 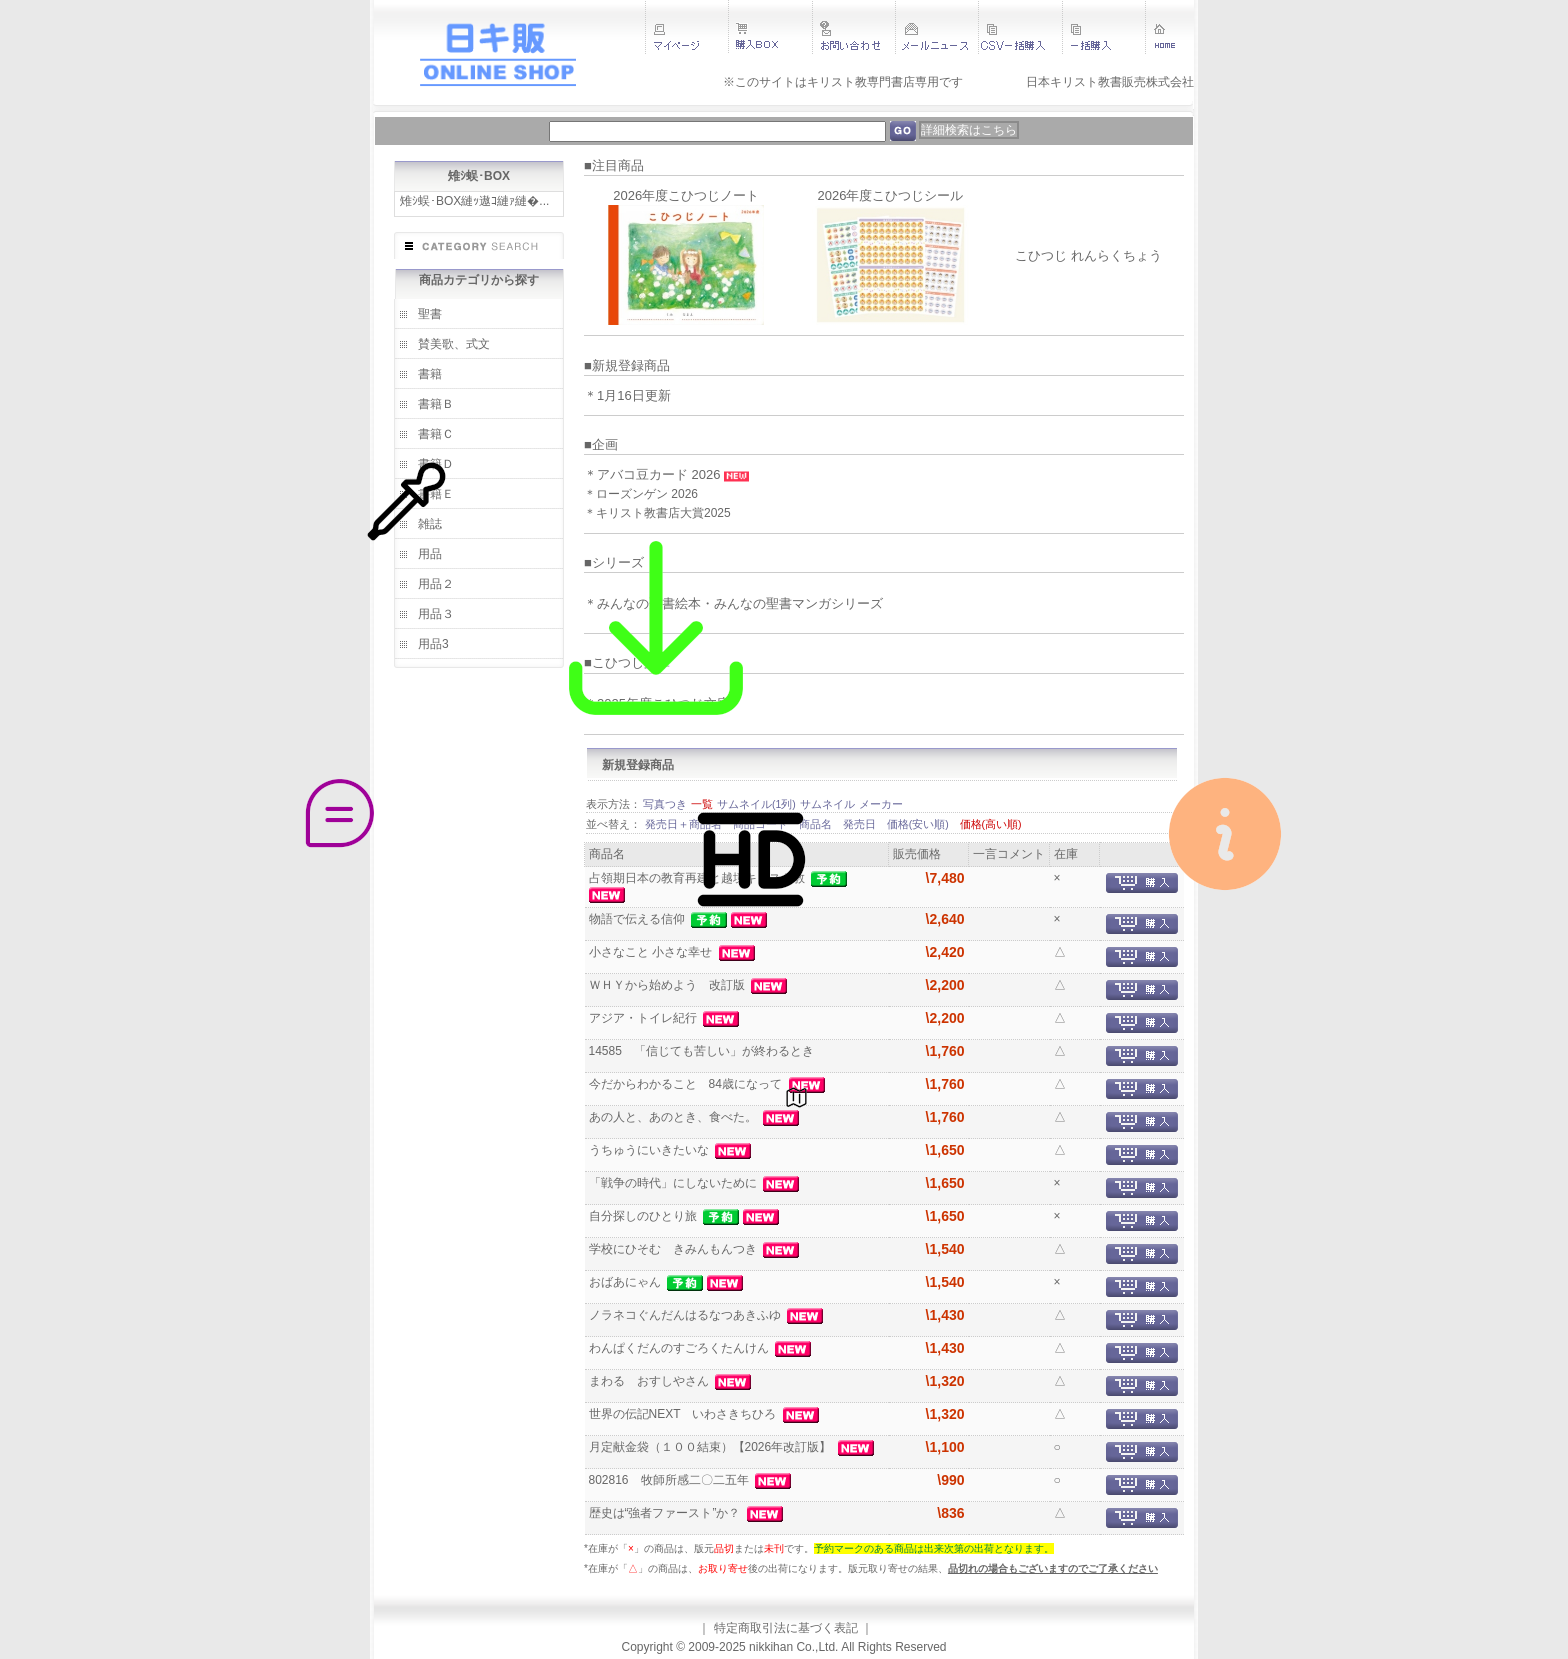 What do you see at coordinates (750, 859) in the screenshot?
I see `indicates high-definition video quality` at bounding box center [750, 859].